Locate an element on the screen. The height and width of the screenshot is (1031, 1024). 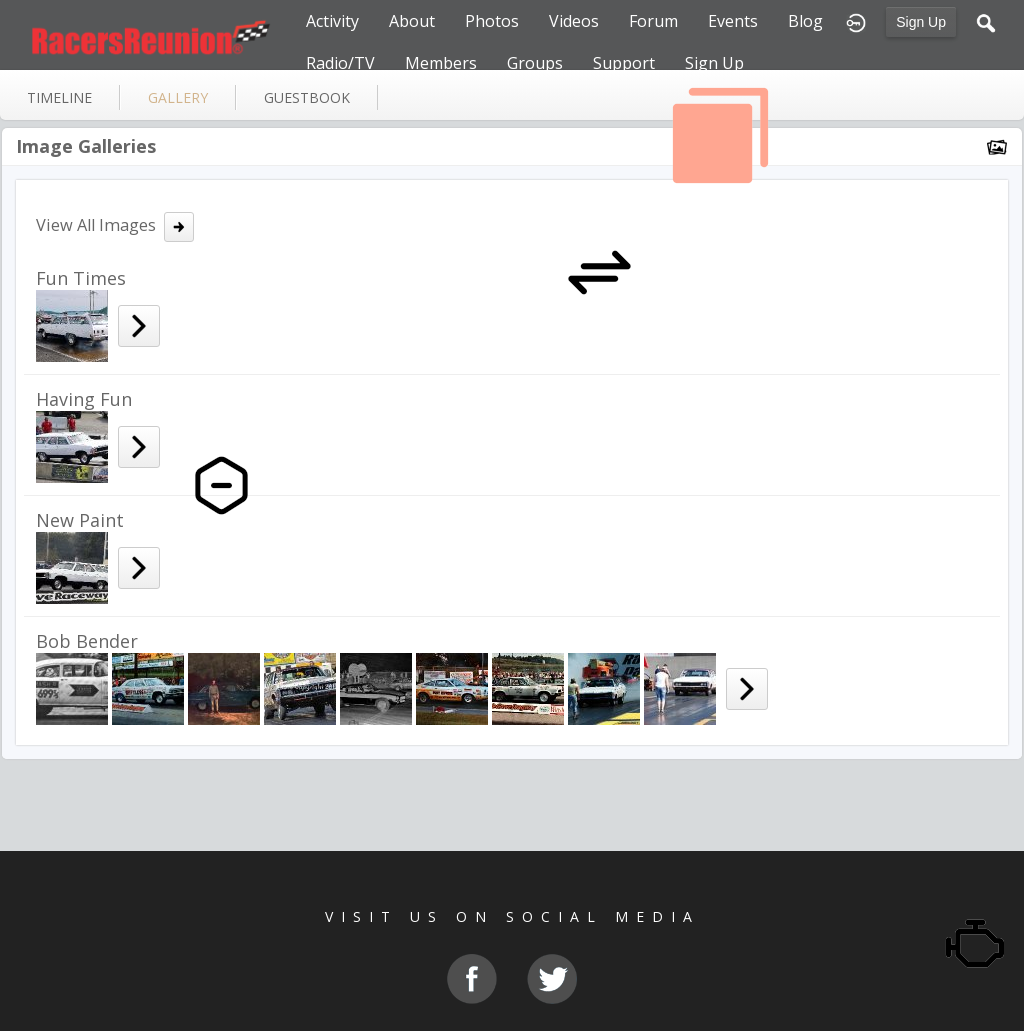
remove item from collection is located at coordinates (221, 485).